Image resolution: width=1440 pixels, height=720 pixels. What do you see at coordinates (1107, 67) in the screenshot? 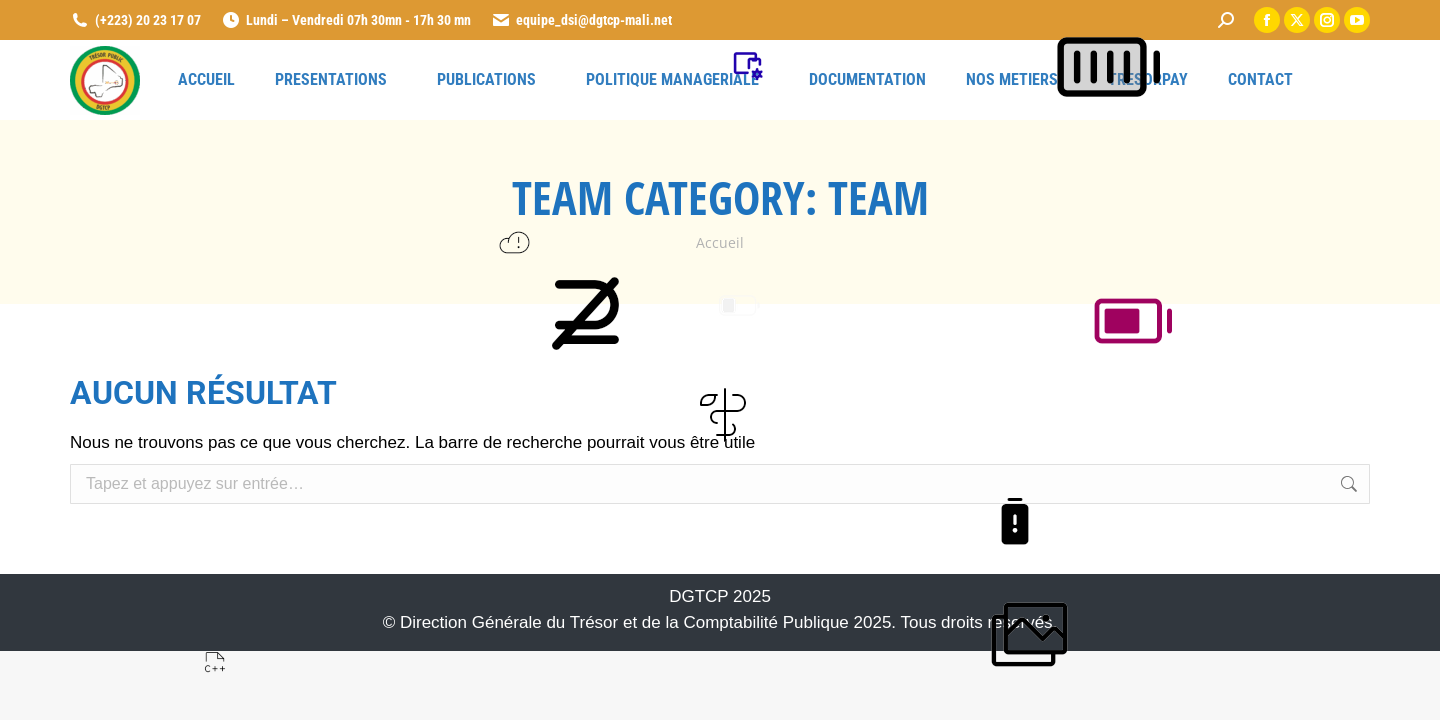
I see `indicates full battery charge` at bounding box center [1107, 67].